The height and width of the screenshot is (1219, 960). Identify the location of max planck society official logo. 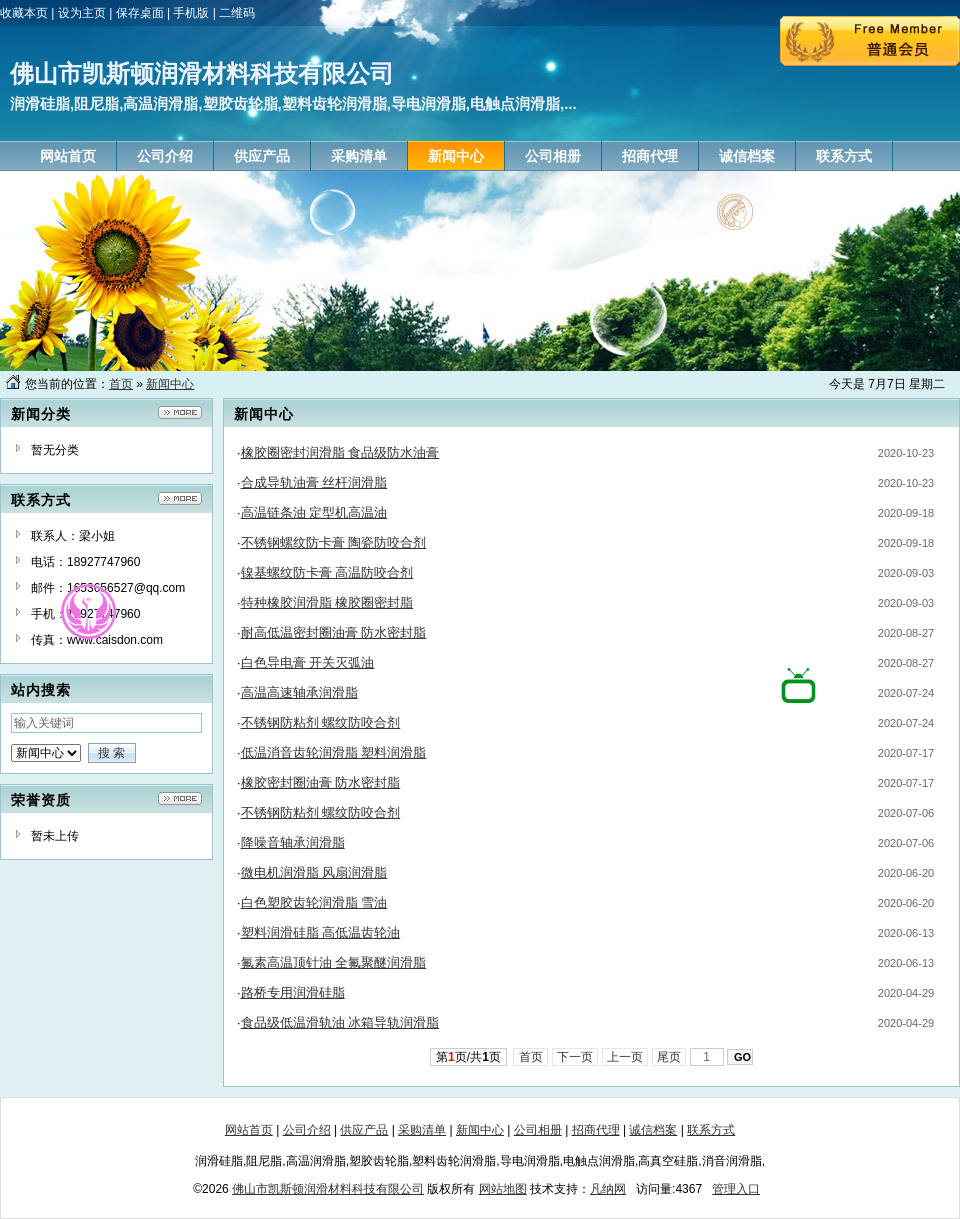
(735, 212).